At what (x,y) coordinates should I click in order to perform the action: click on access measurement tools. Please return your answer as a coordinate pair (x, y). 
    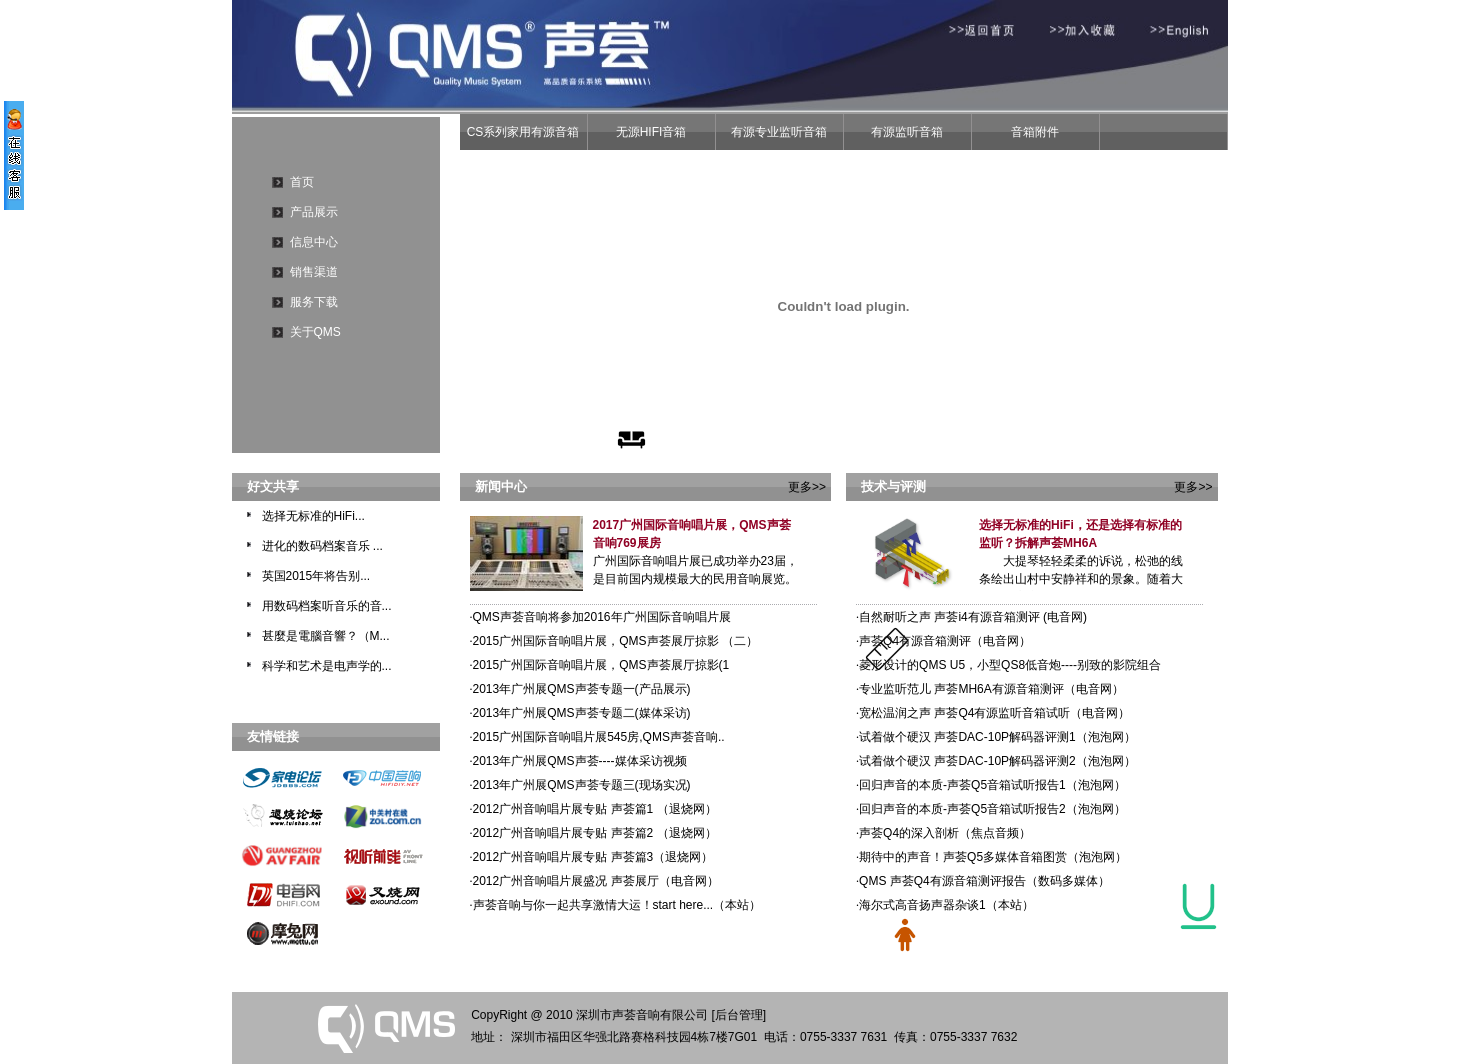
    Looking at the image, I should click on (887, 649).